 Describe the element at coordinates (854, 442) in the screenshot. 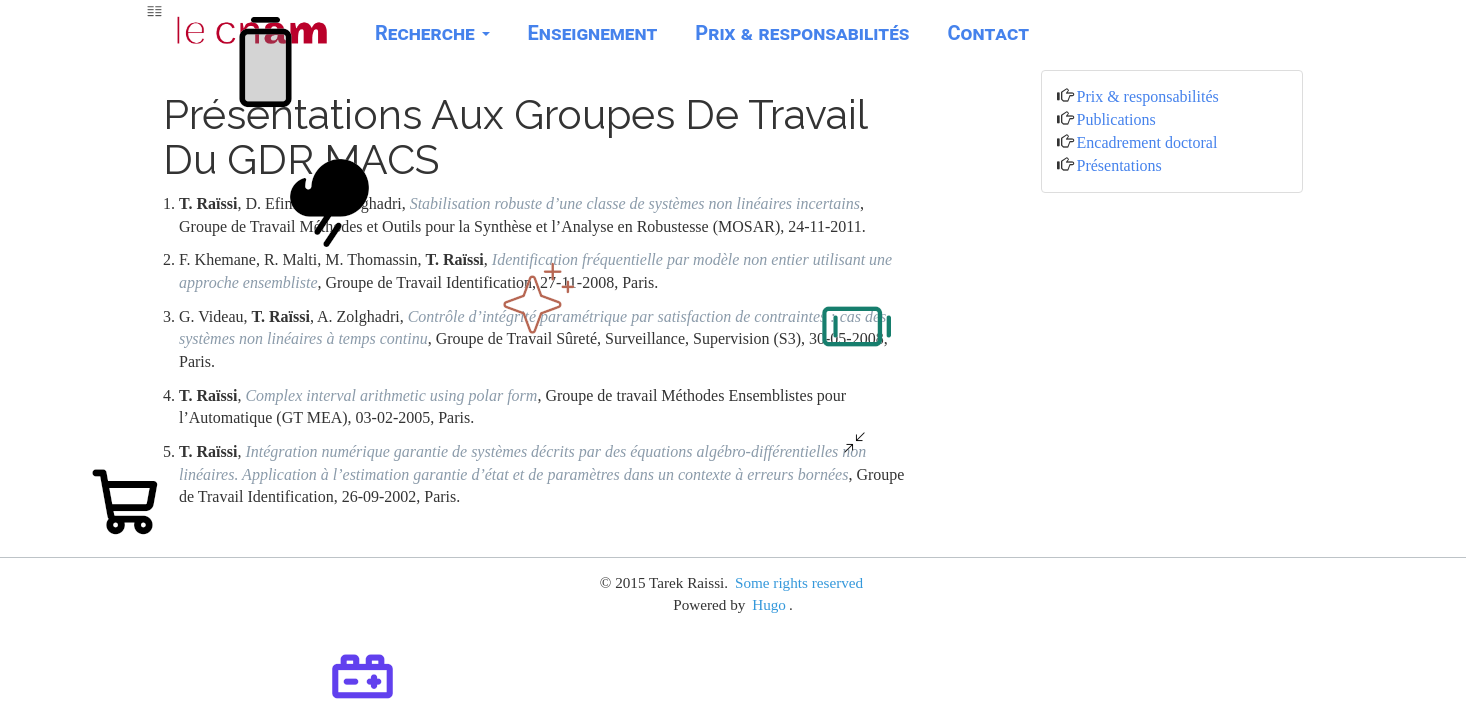

I see `collapse or minimize content` at that location.